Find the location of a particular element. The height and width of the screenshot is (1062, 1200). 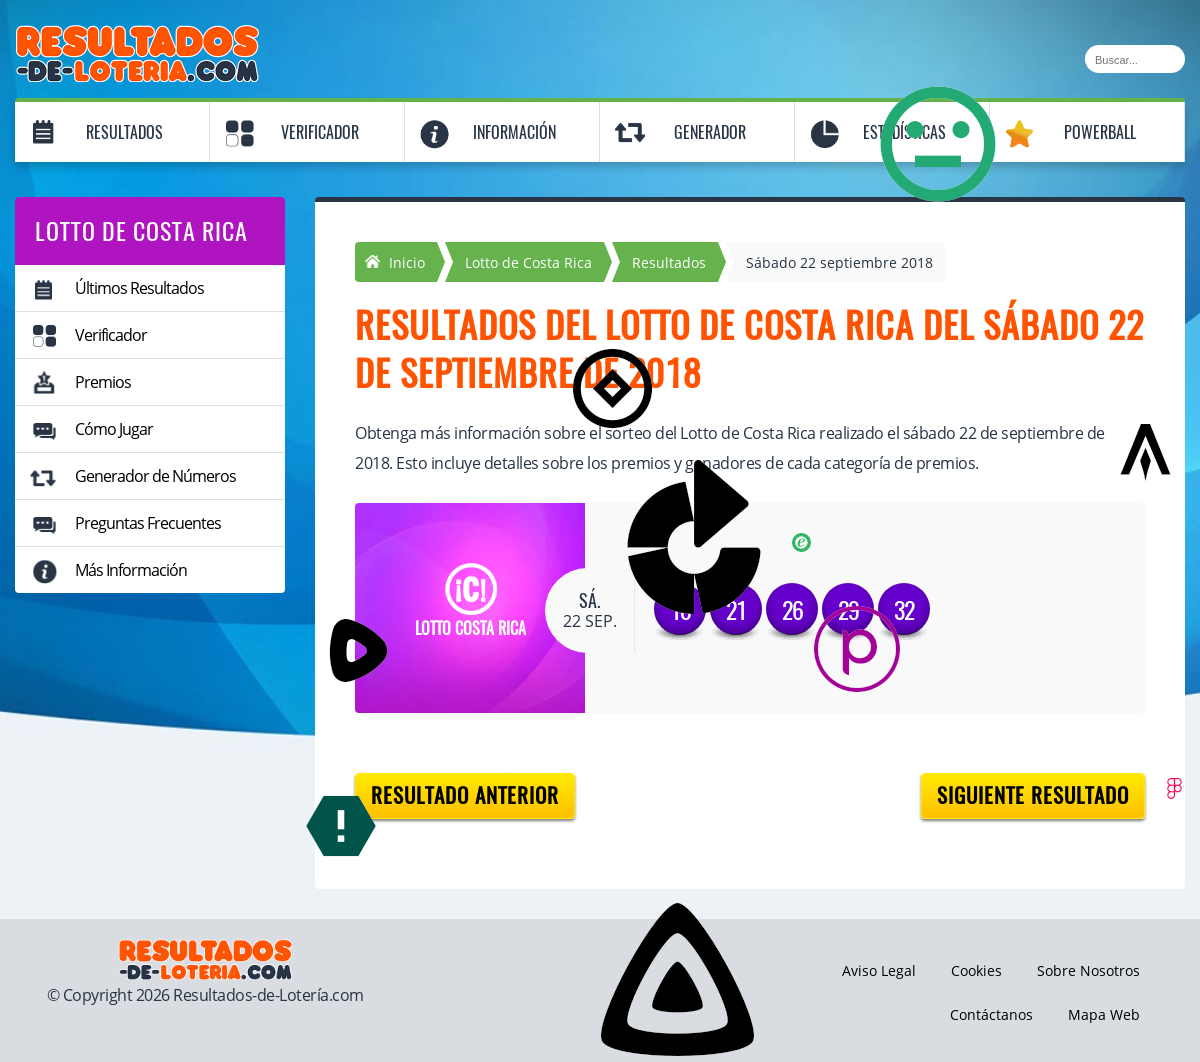

mark message as spam is located at coordinates (341, 826).